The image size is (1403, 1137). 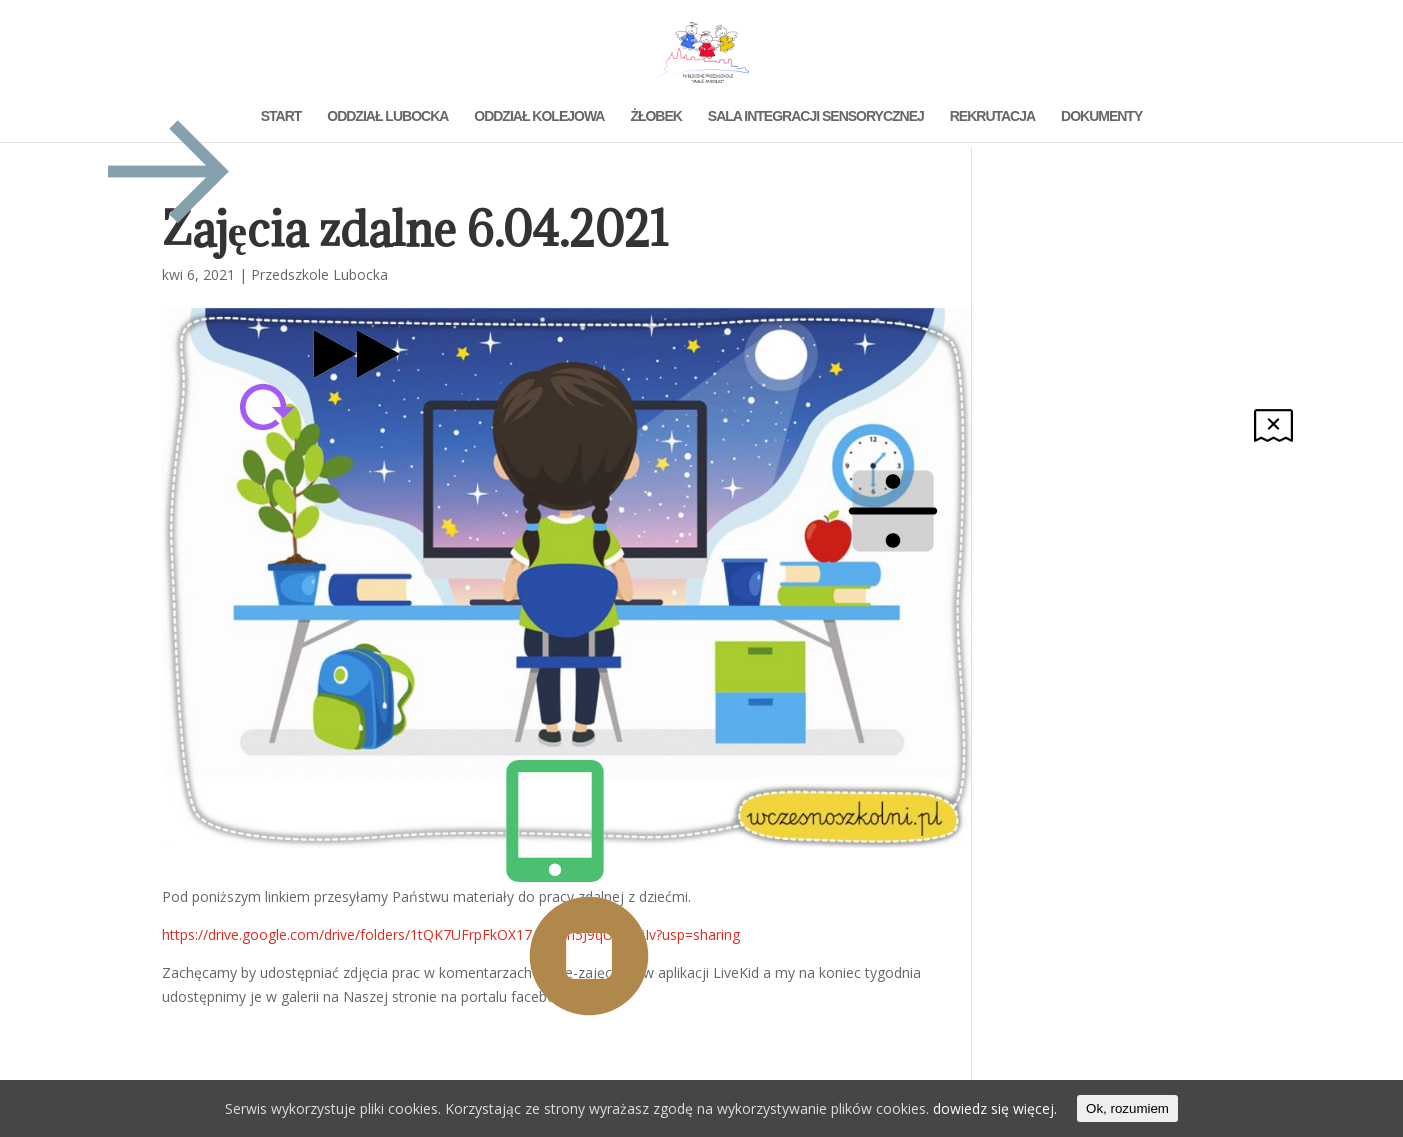 What do you see at coordinates (266, 407) in the screenshot?
I see `refresh the current page or content` at bounding box center [266, 407].